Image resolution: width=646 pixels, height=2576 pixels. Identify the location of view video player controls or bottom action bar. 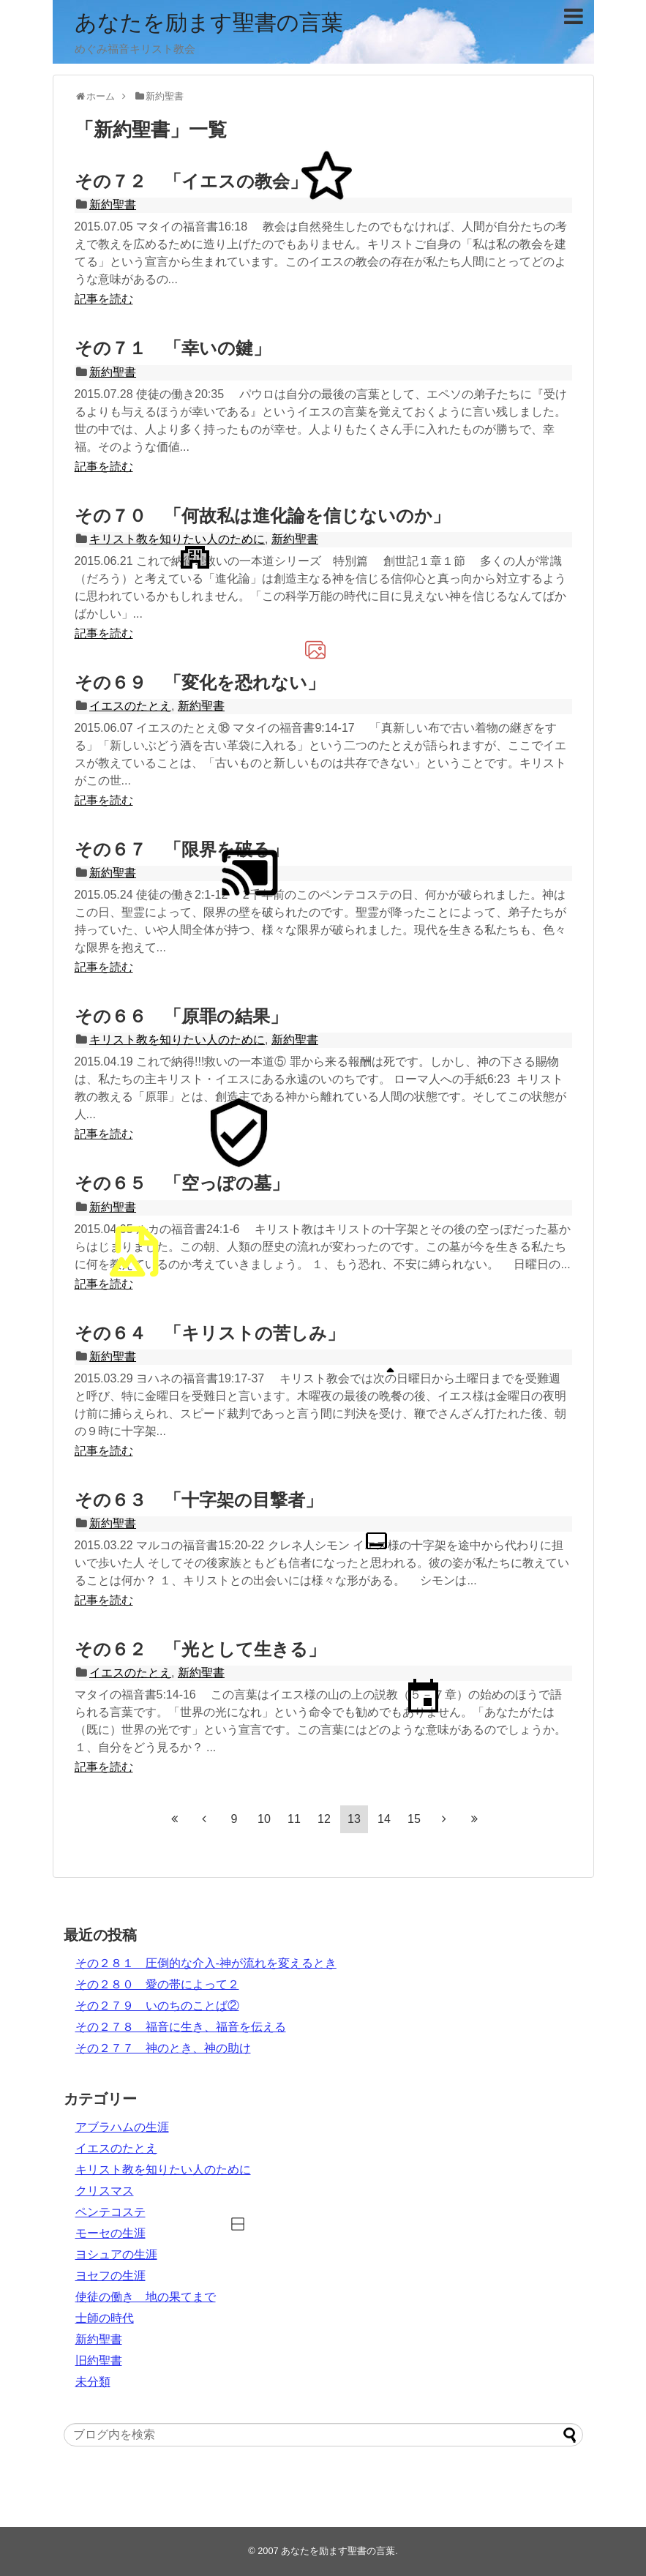
(376, 1540).